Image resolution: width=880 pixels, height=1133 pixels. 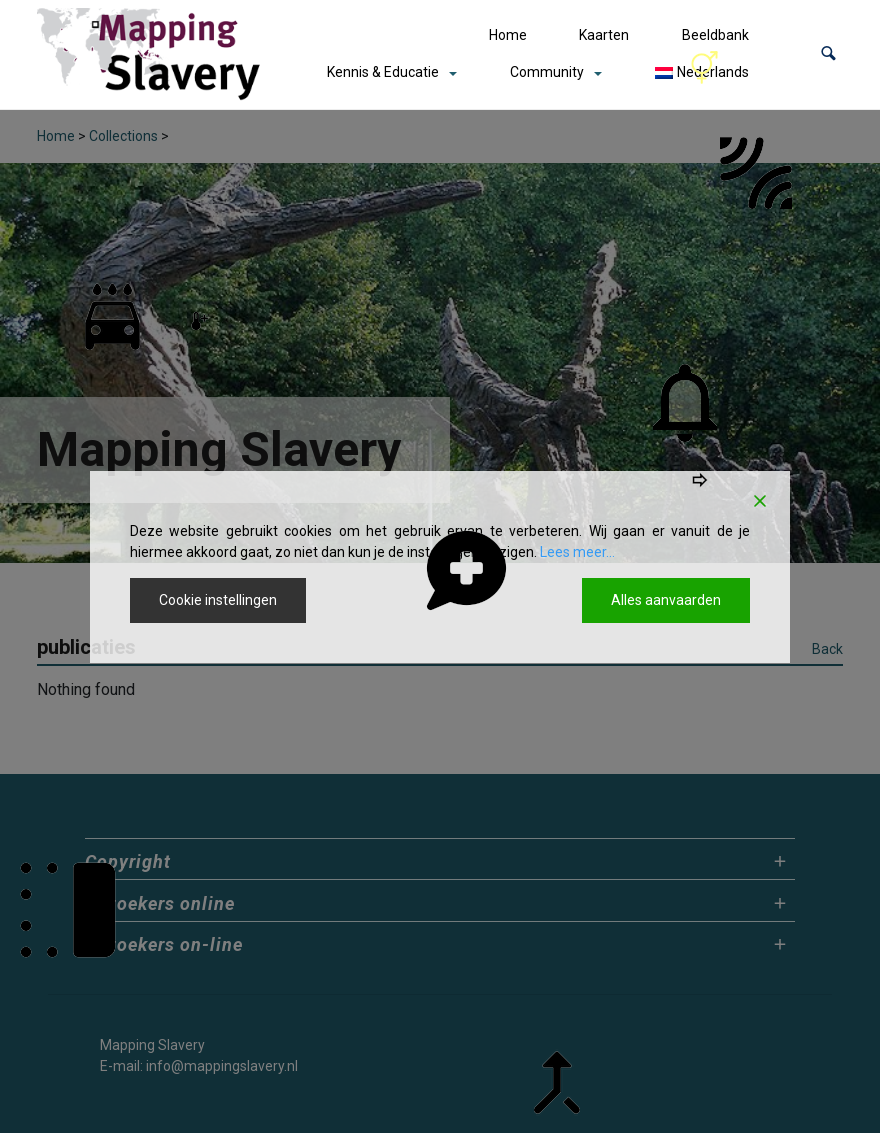 What do you see at coordinates (700, 480) in the screenshot?
I see `forward an email or message` at bounding box center [700, 480].